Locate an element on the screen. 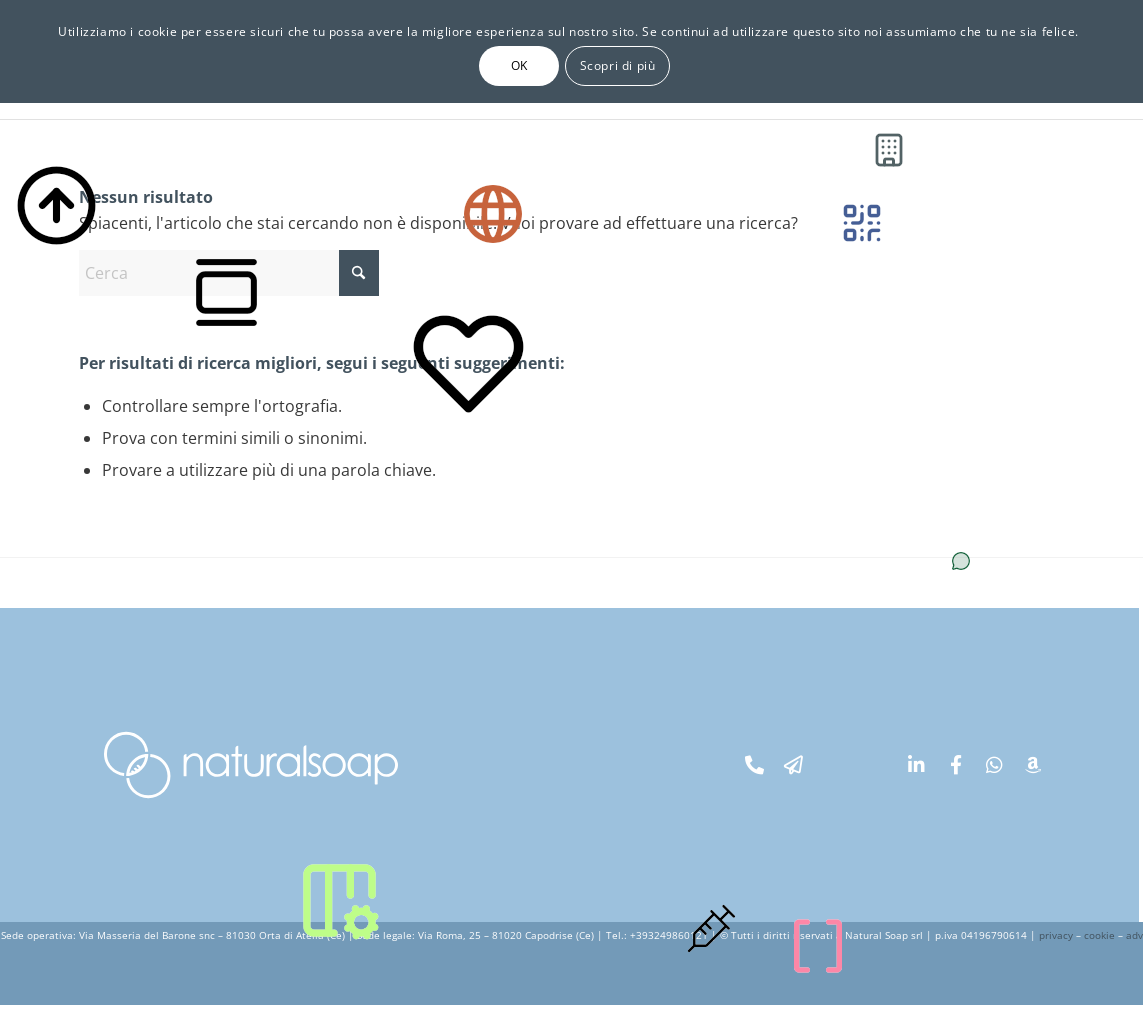  add item to favorites is located at coordinates (468, 363).